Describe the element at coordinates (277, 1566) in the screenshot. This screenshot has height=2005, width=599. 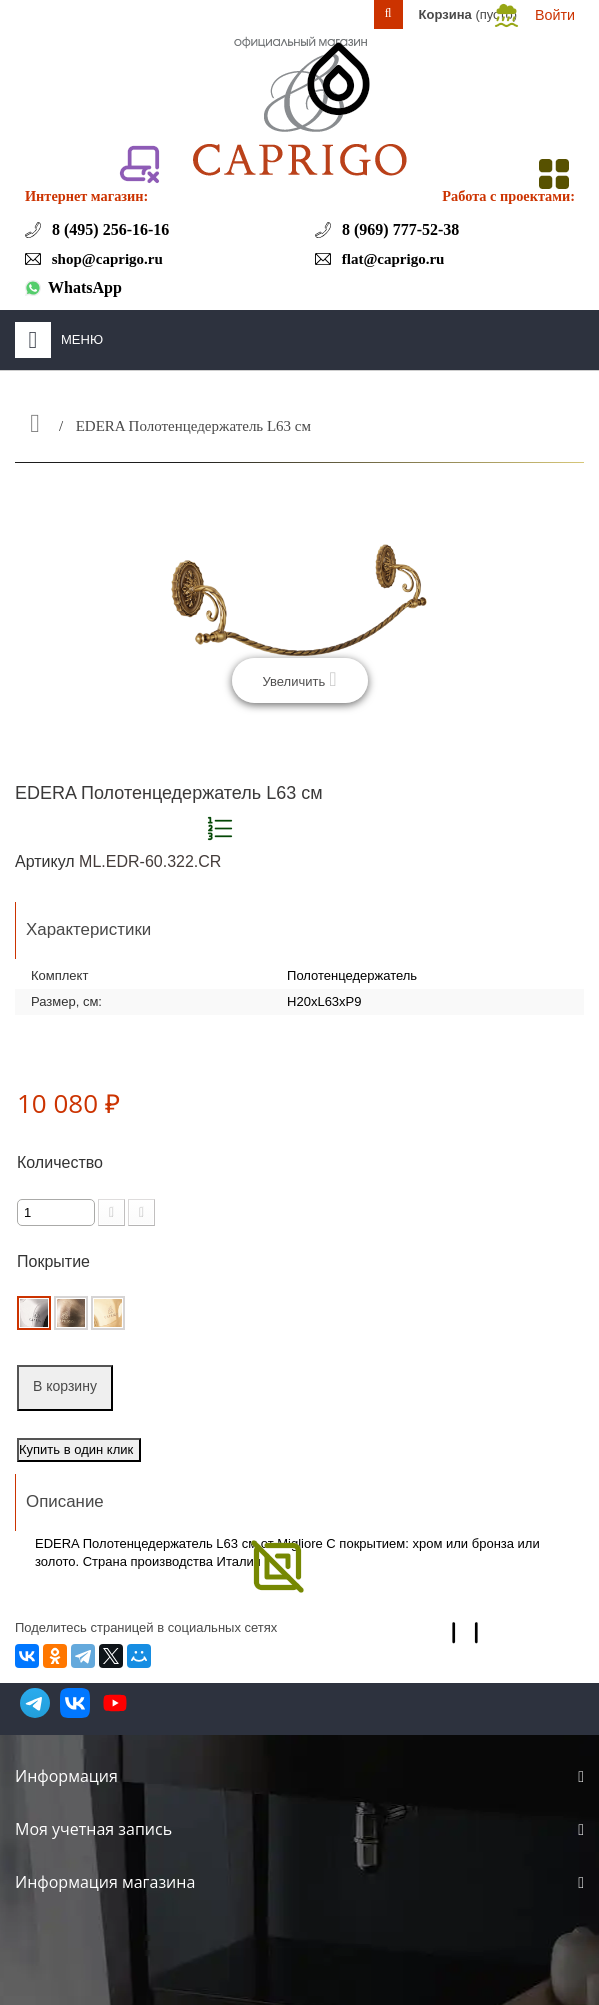
I see `disable box model view` at that location.